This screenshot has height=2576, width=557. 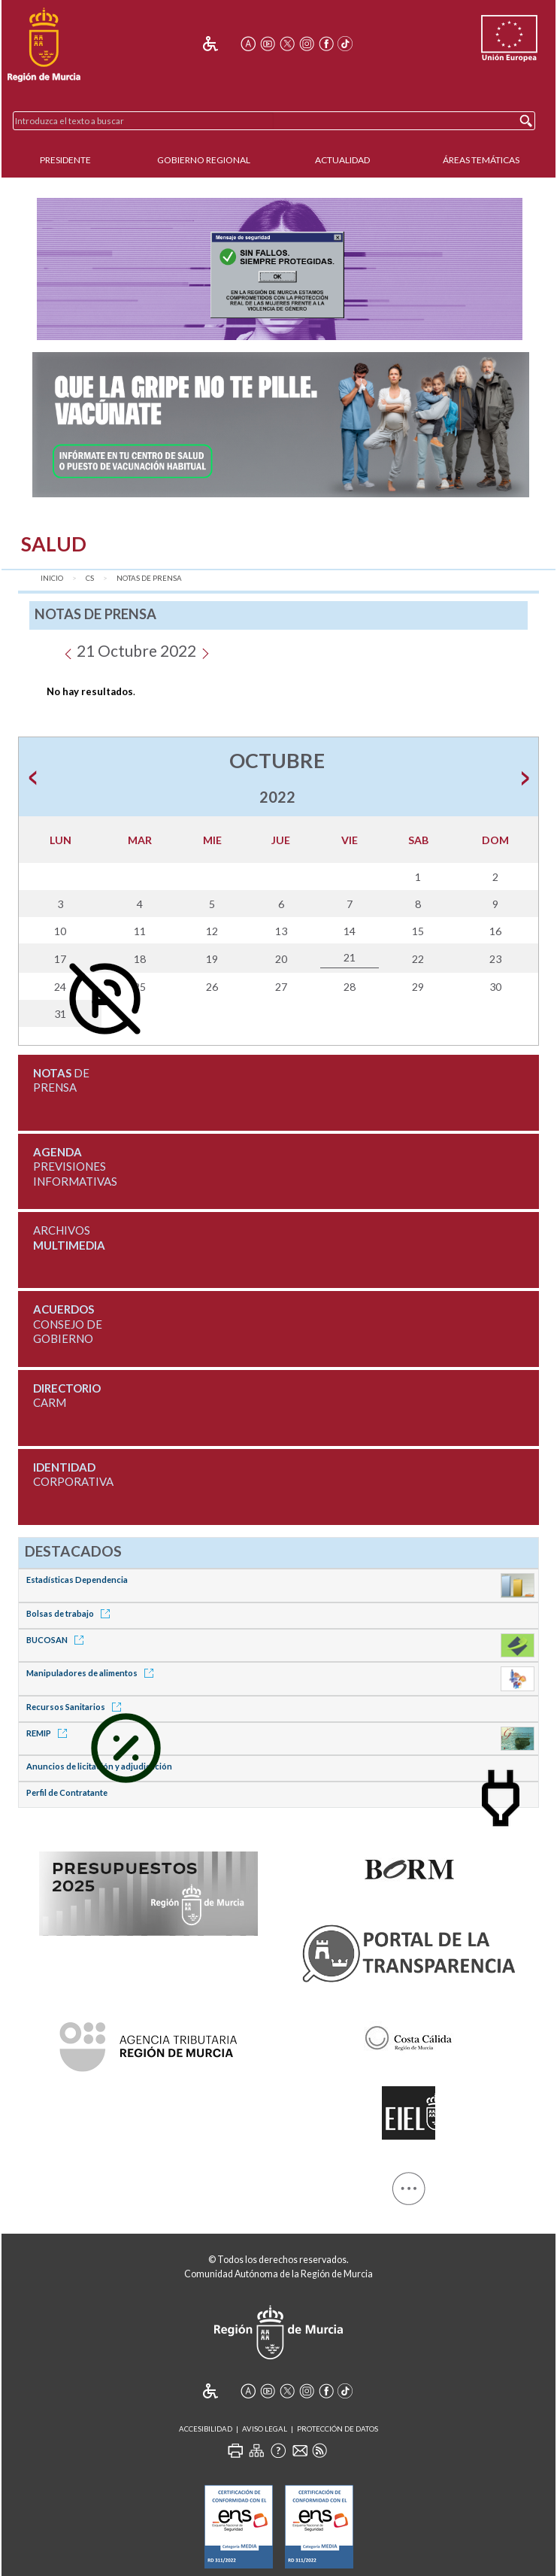 I want to click on no parking available, so click(x=104, y=998).